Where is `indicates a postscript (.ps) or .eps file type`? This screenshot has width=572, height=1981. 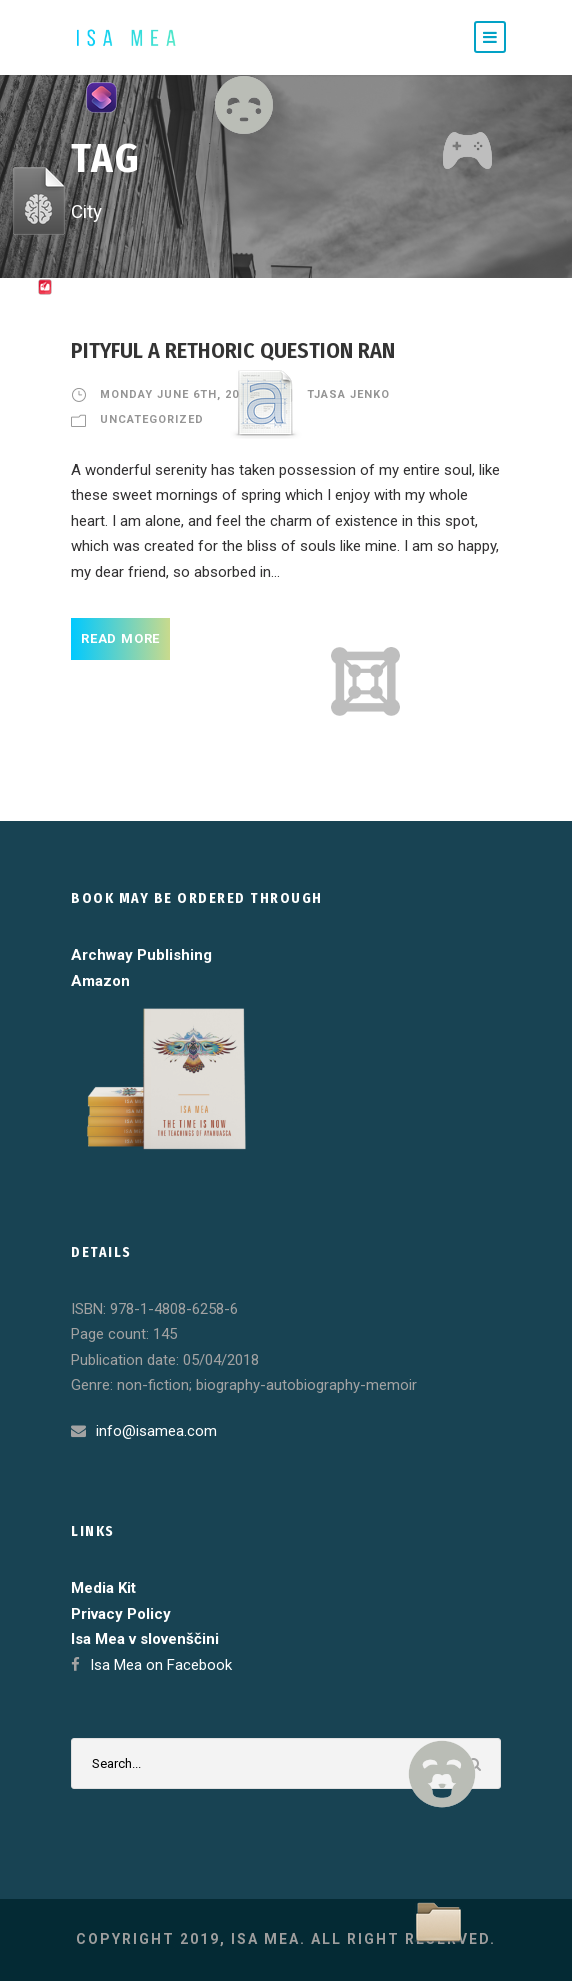
indicates a postscript (.ps) or .eps file type is located at coordinates (45, 287).